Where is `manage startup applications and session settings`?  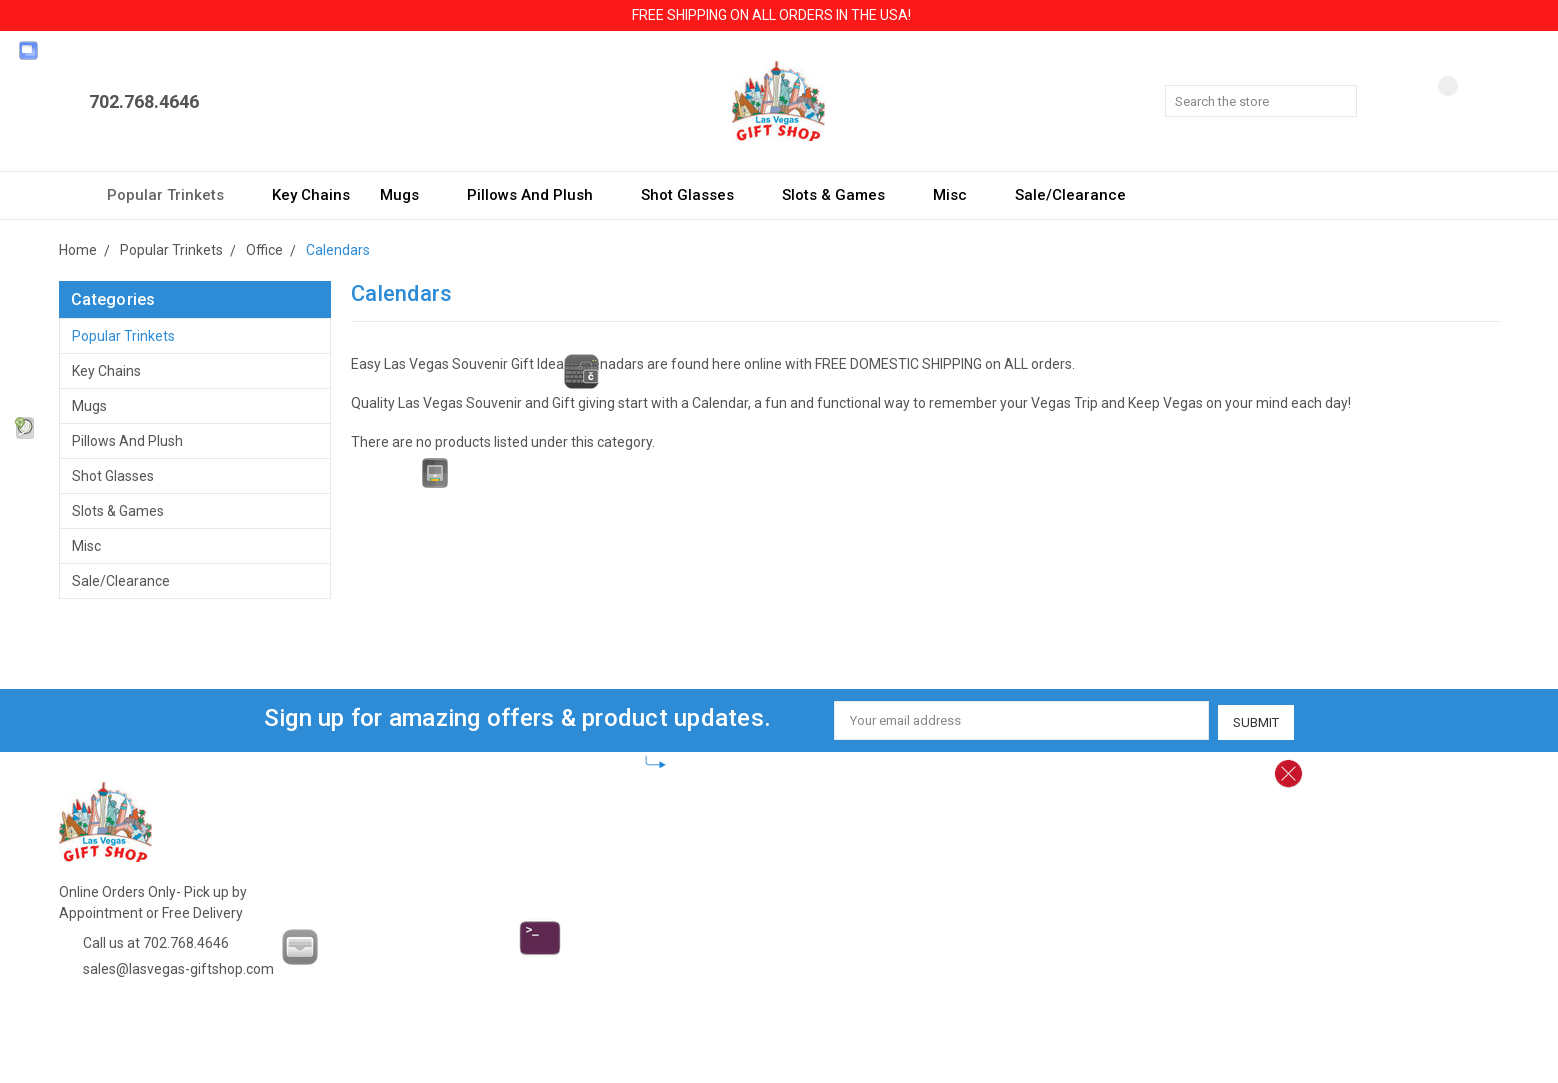 manage startup applications and session settings is located at coordinates (28, 50).